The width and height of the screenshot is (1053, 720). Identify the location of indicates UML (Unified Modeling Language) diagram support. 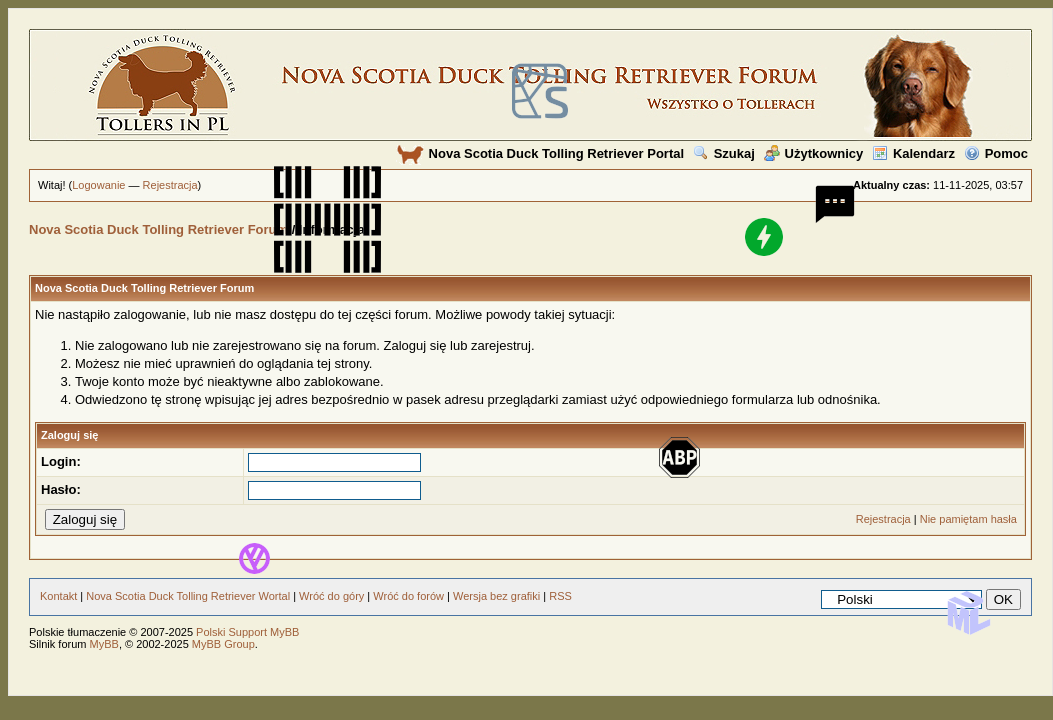
(969, 613).